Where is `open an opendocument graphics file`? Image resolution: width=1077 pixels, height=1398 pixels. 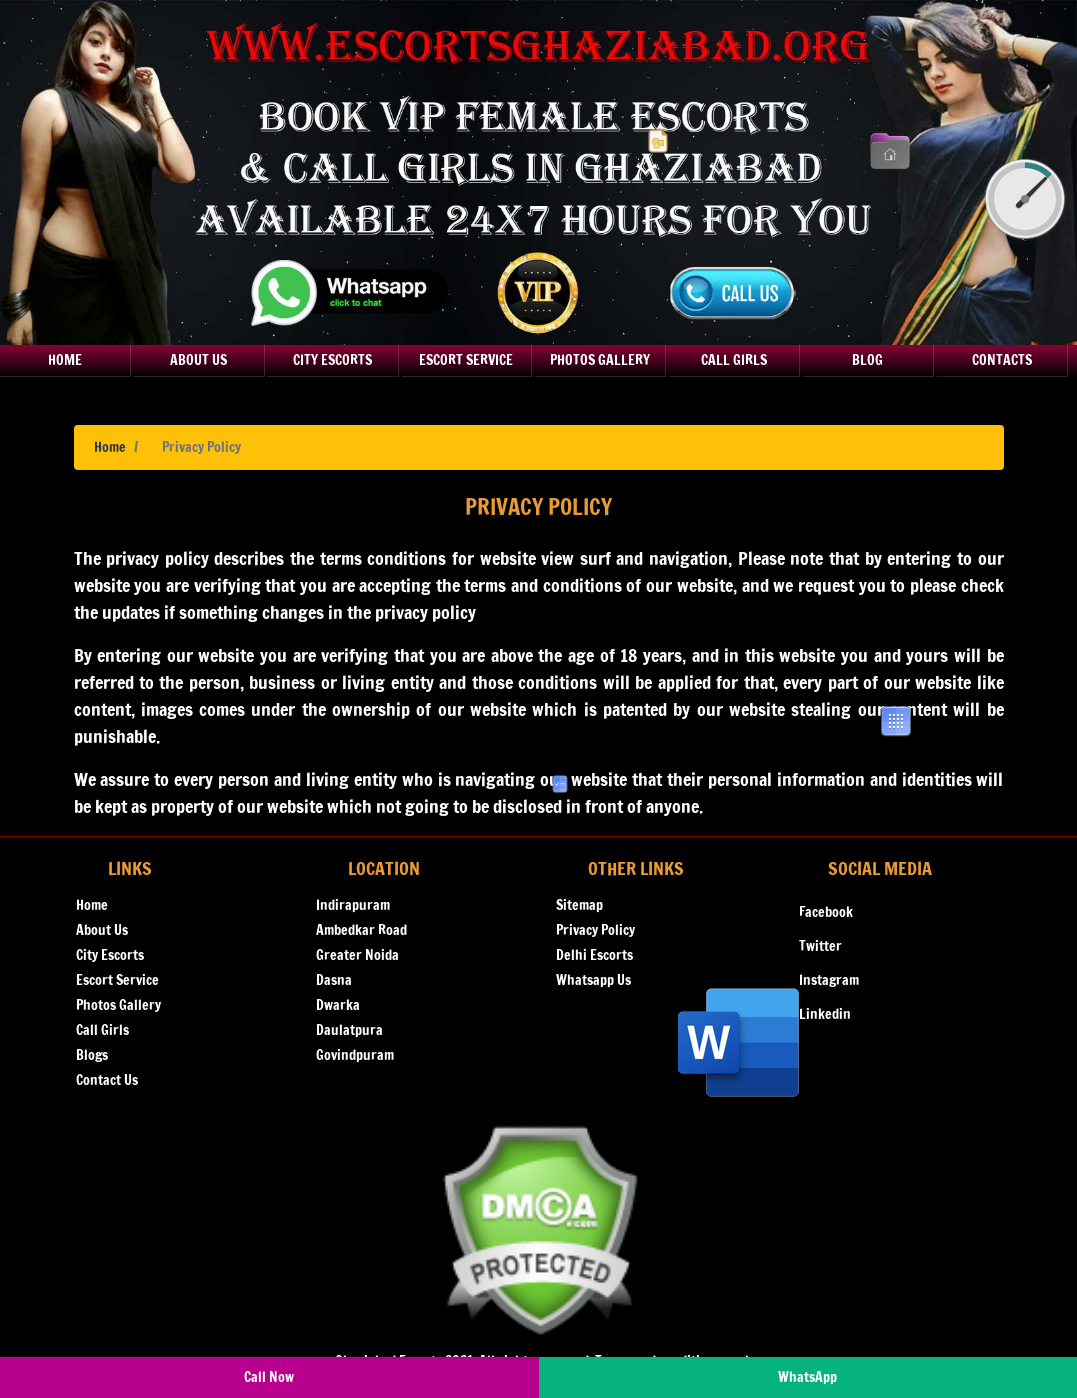 open an opendocument graphics file is located at coordinates (658, 141).